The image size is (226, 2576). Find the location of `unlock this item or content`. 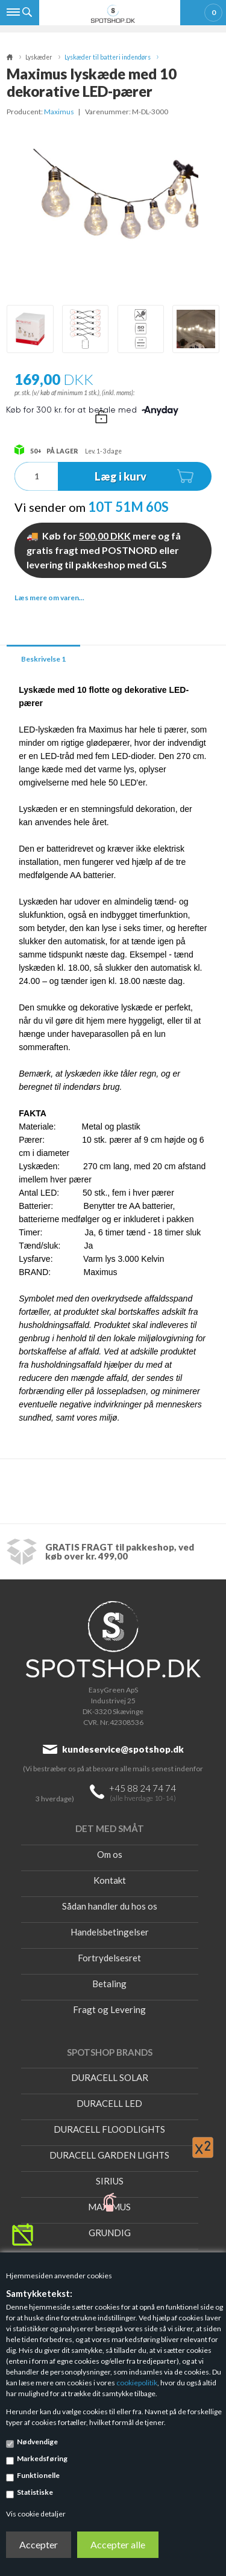

unlock this item or content is located at coordinates (101, 417).